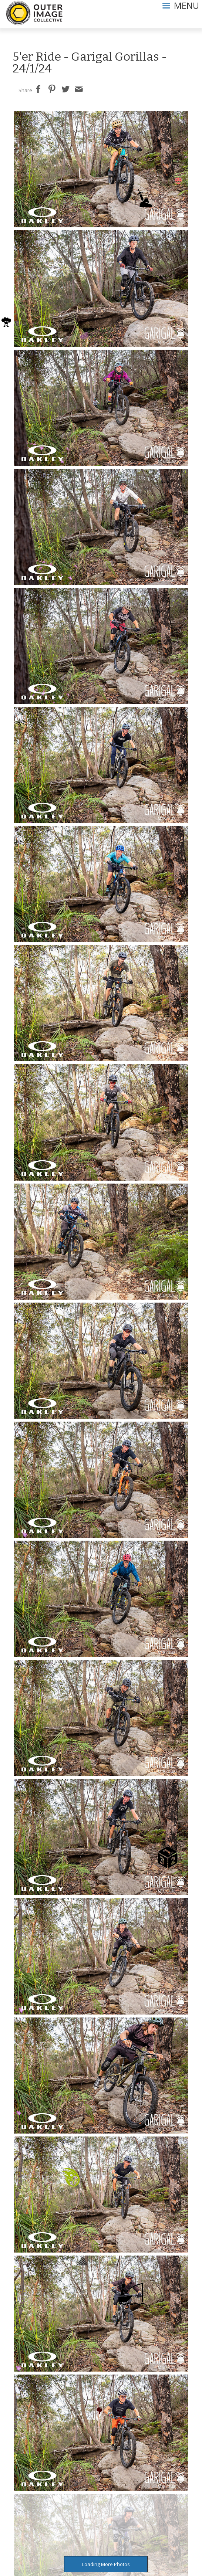  What do you see at coordinates (6, 322) in the screenshot?
I see `enter a treehouse or forest dwelling` at bounding box center [6, 322].